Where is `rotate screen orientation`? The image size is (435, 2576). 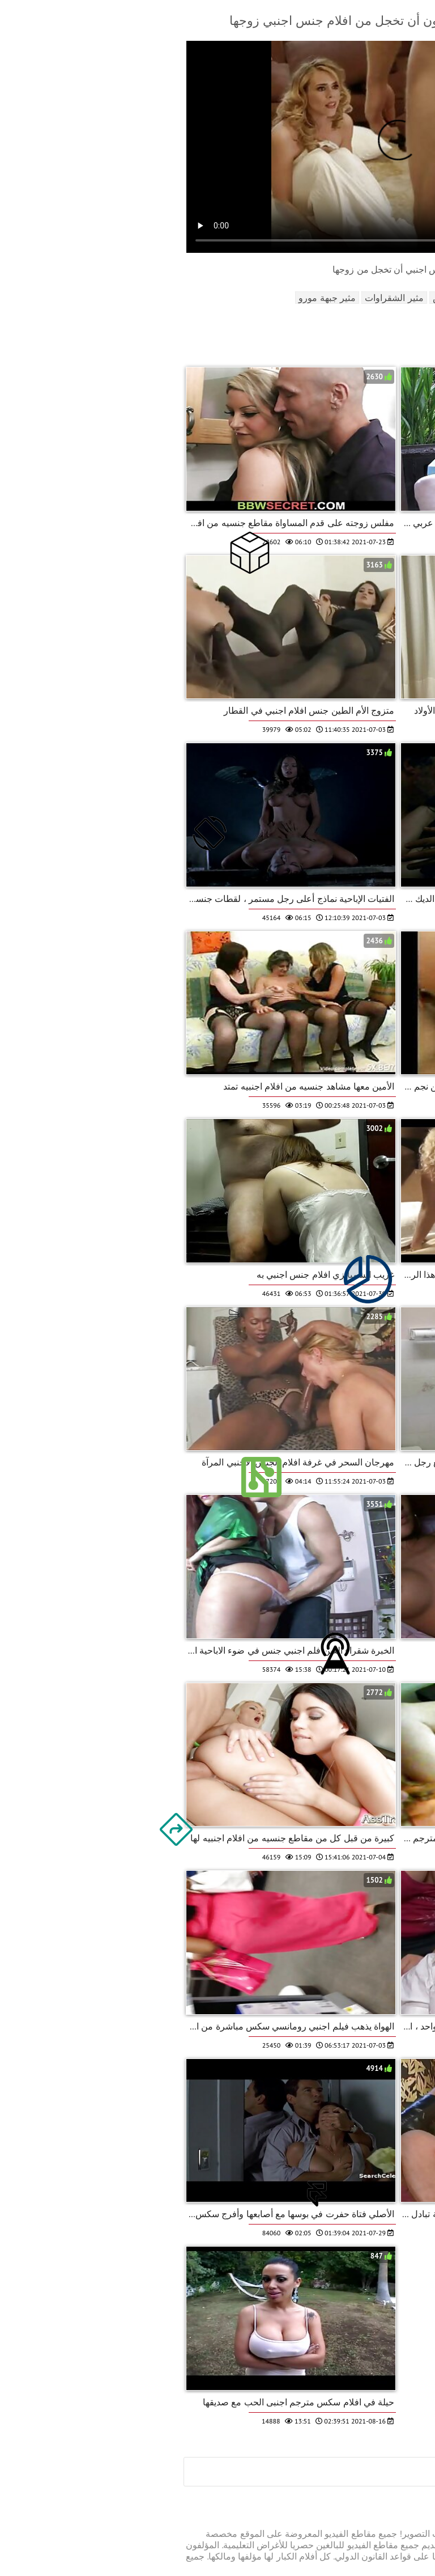
rotate screen orientation is located at coordinates (210, 833).